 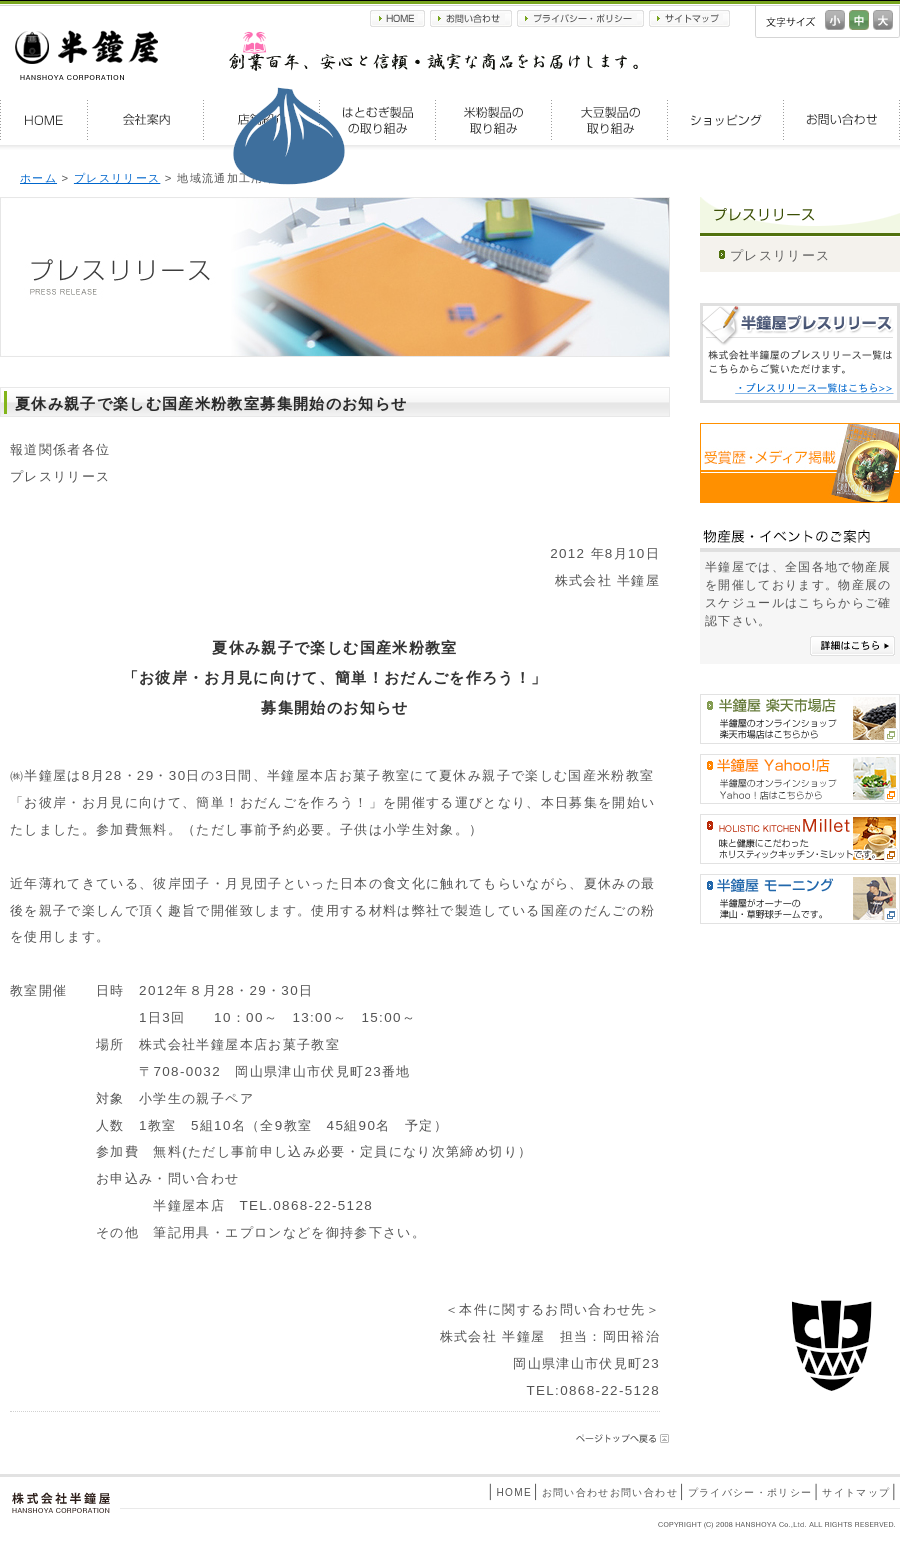 I want to click on access tutorial or learning resources, so click(x=254, y=43).